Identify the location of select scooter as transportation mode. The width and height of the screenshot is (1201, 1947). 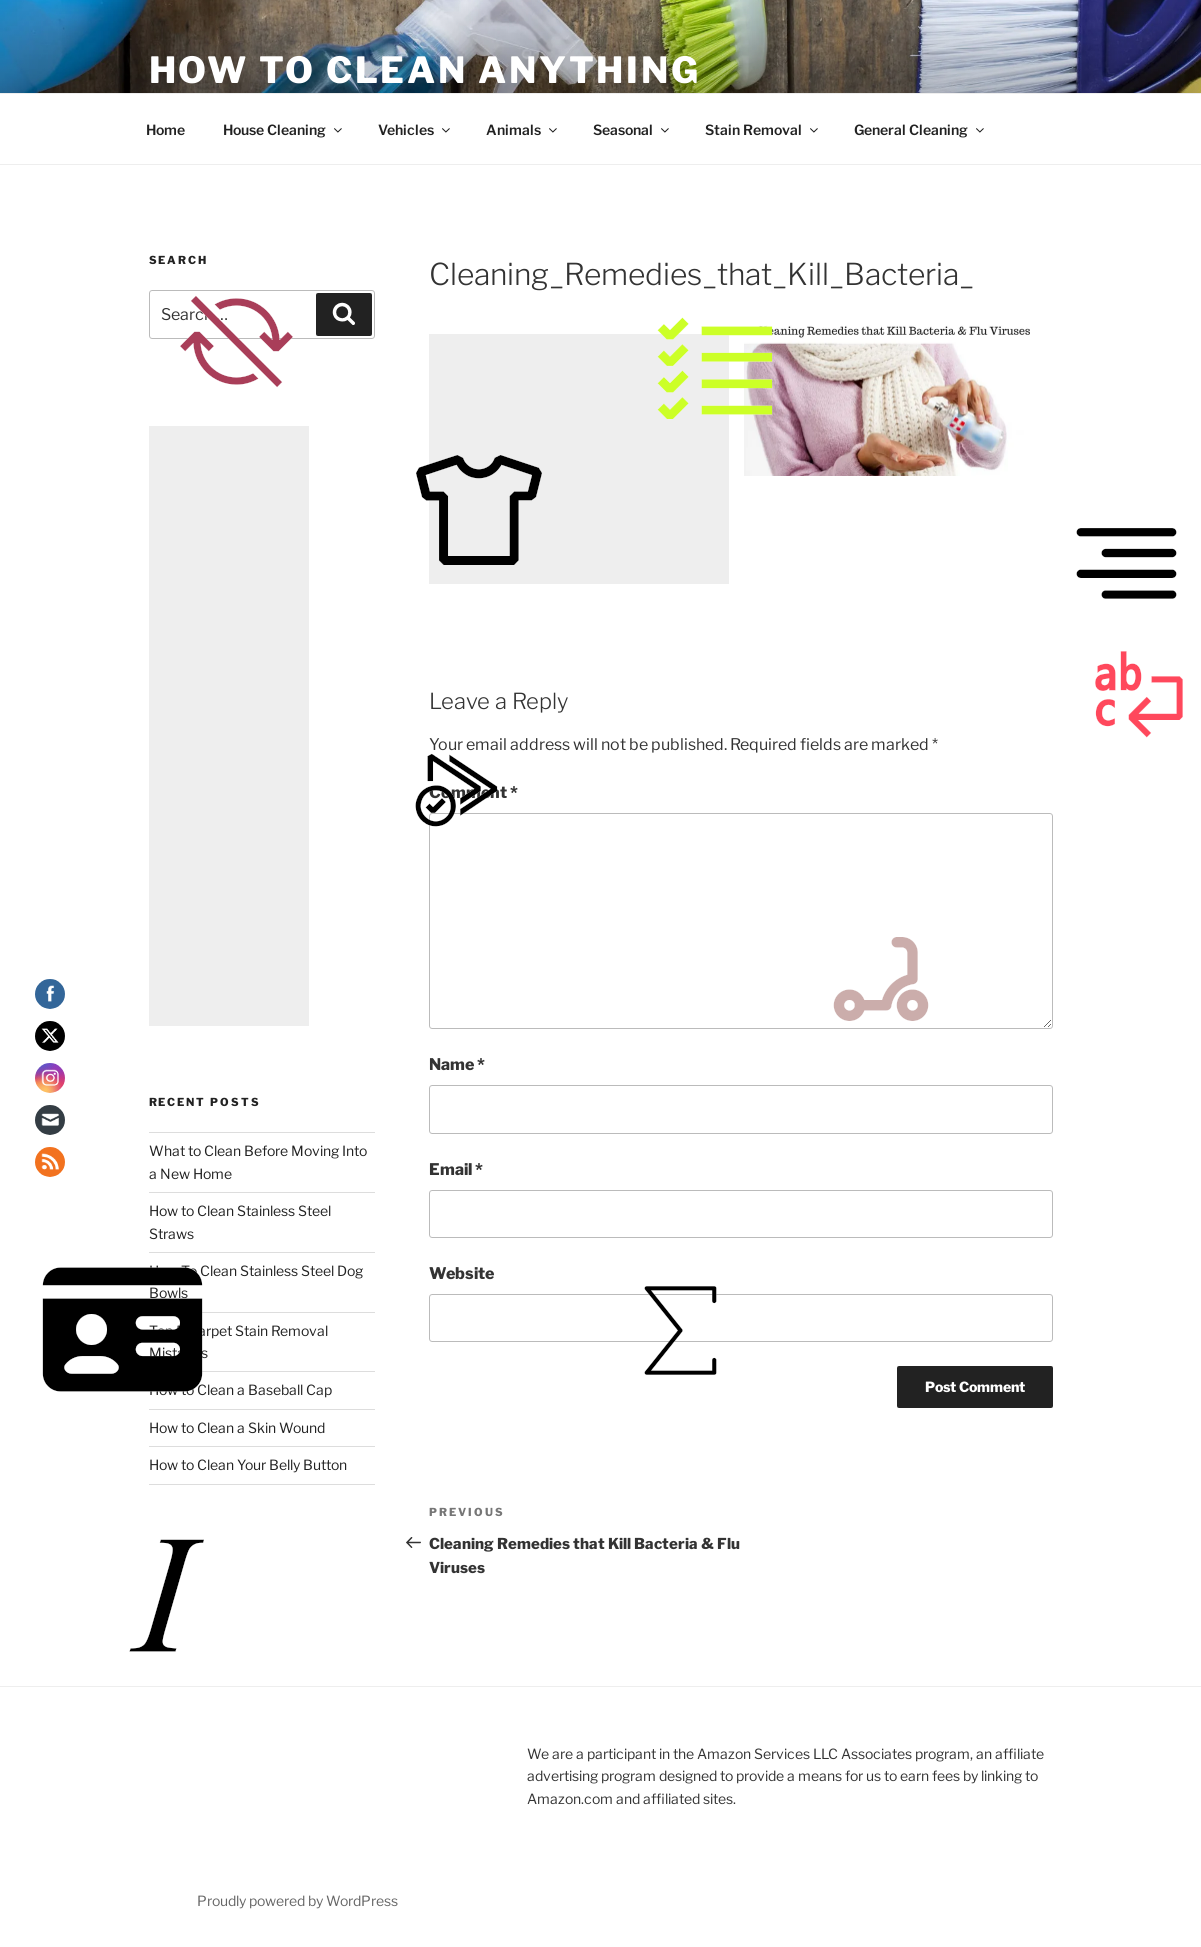
(881, 979).